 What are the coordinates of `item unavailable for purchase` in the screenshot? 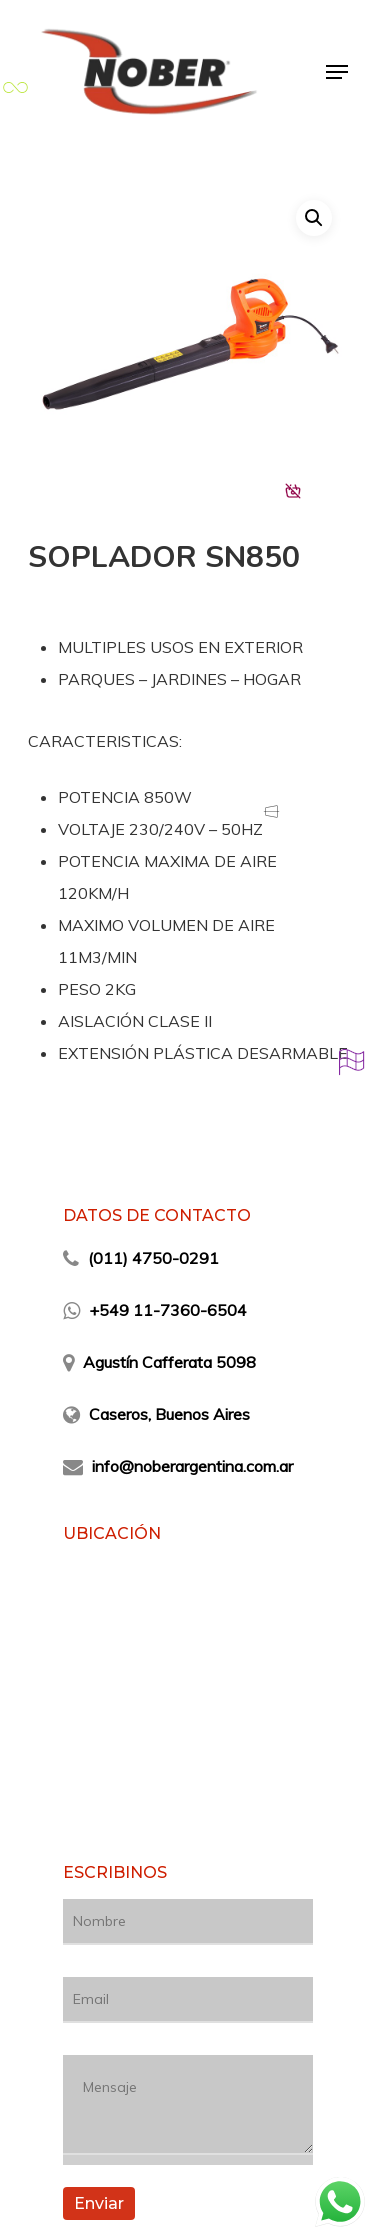 It's located at (293, 491).